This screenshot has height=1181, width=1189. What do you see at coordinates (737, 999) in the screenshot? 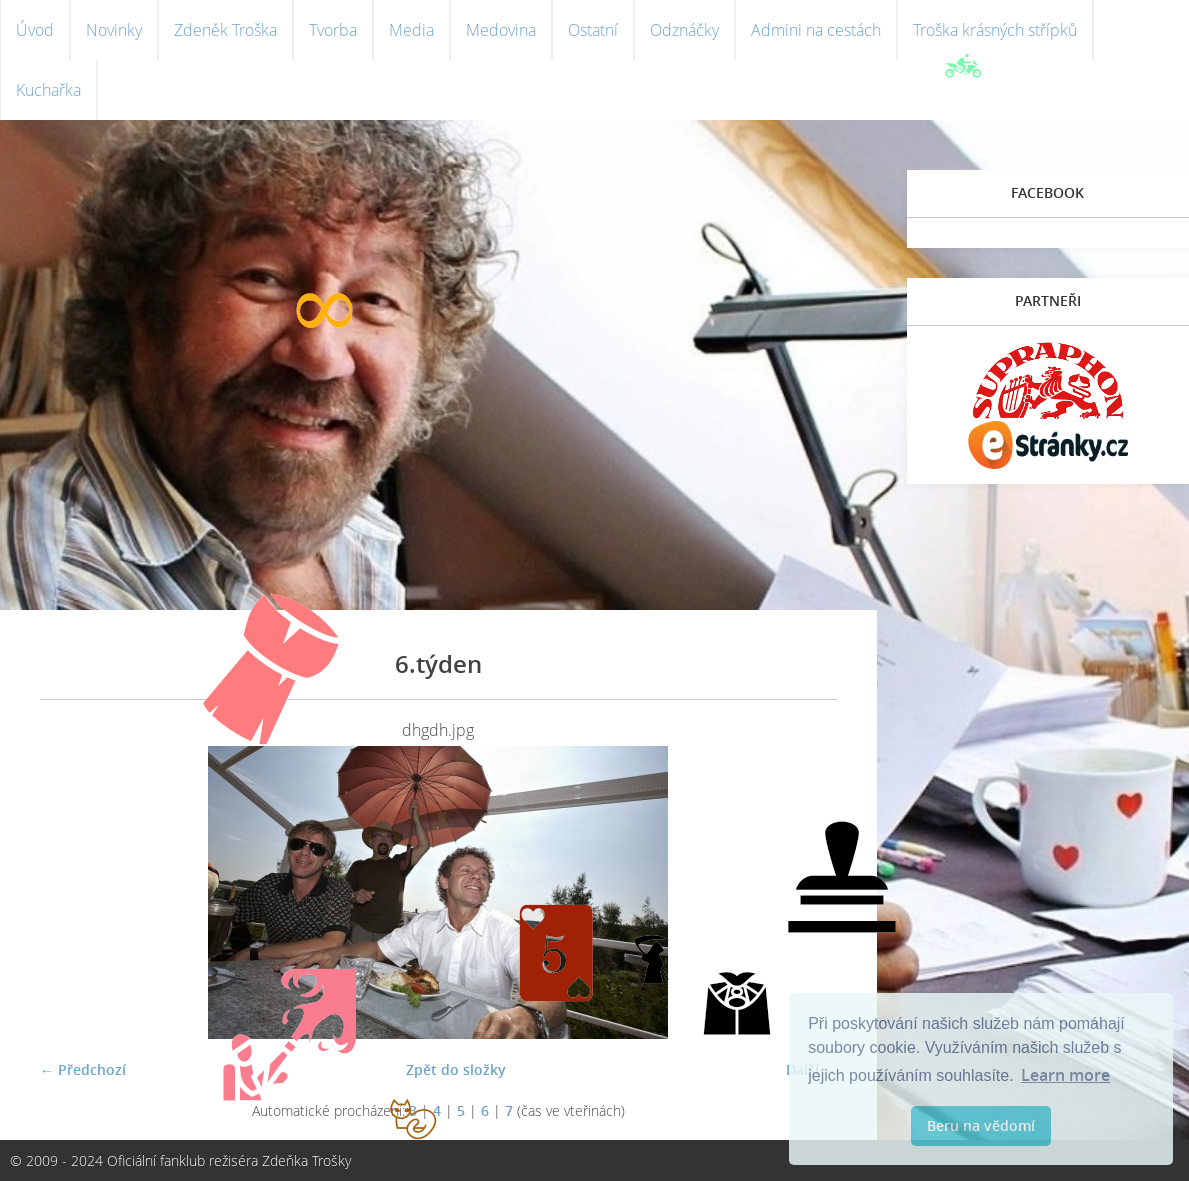
I see `equip heavy armor or collar item` at bounding box center [737, 999].